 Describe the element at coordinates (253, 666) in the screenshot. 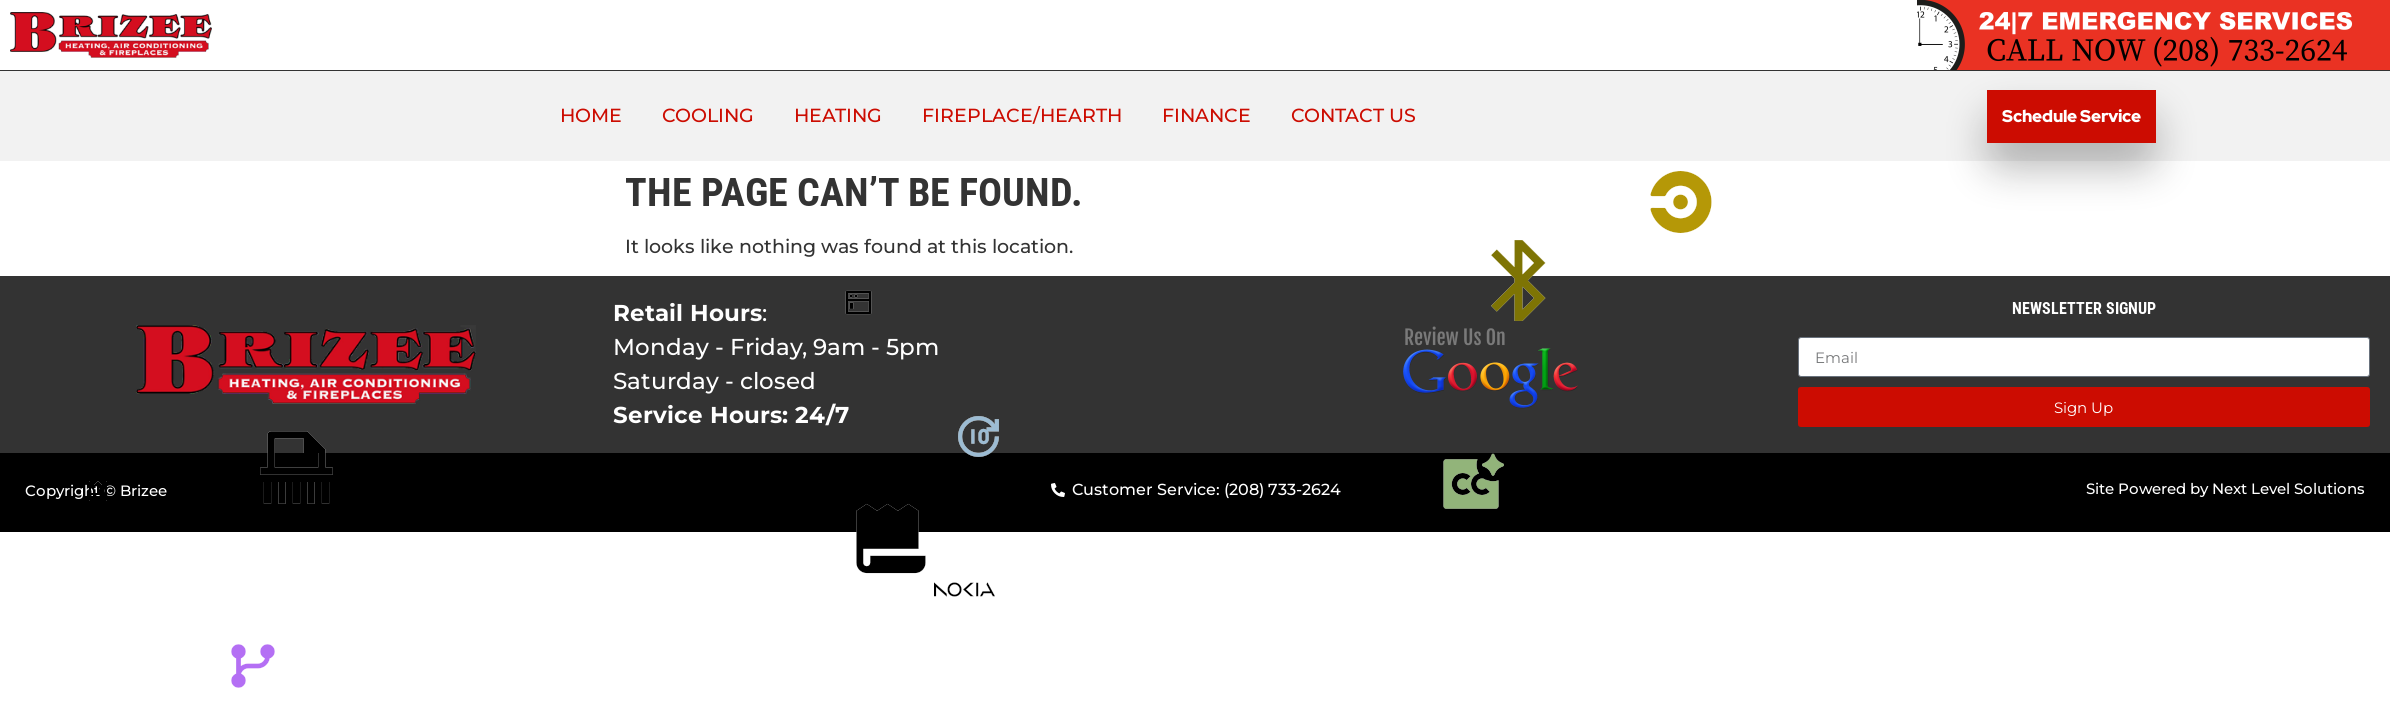

I see `view repository branches` at that location.